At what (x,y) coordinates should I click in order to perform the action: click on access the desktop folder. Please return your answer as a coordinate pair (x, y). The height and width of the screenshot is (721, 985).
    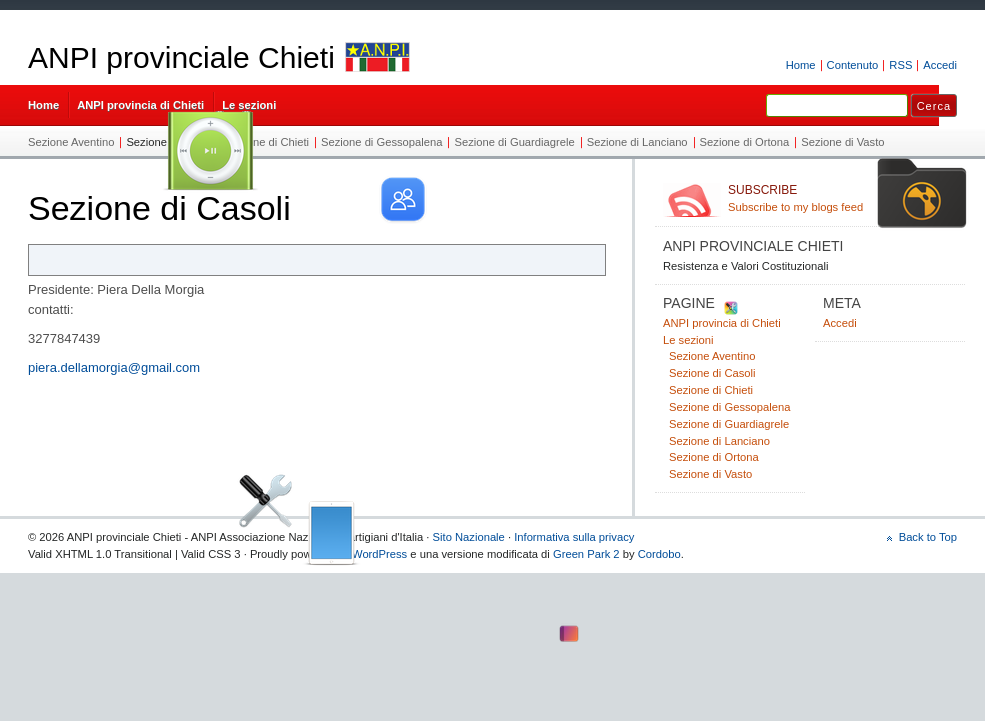
    Looking at the image, I should click on (569, 633).